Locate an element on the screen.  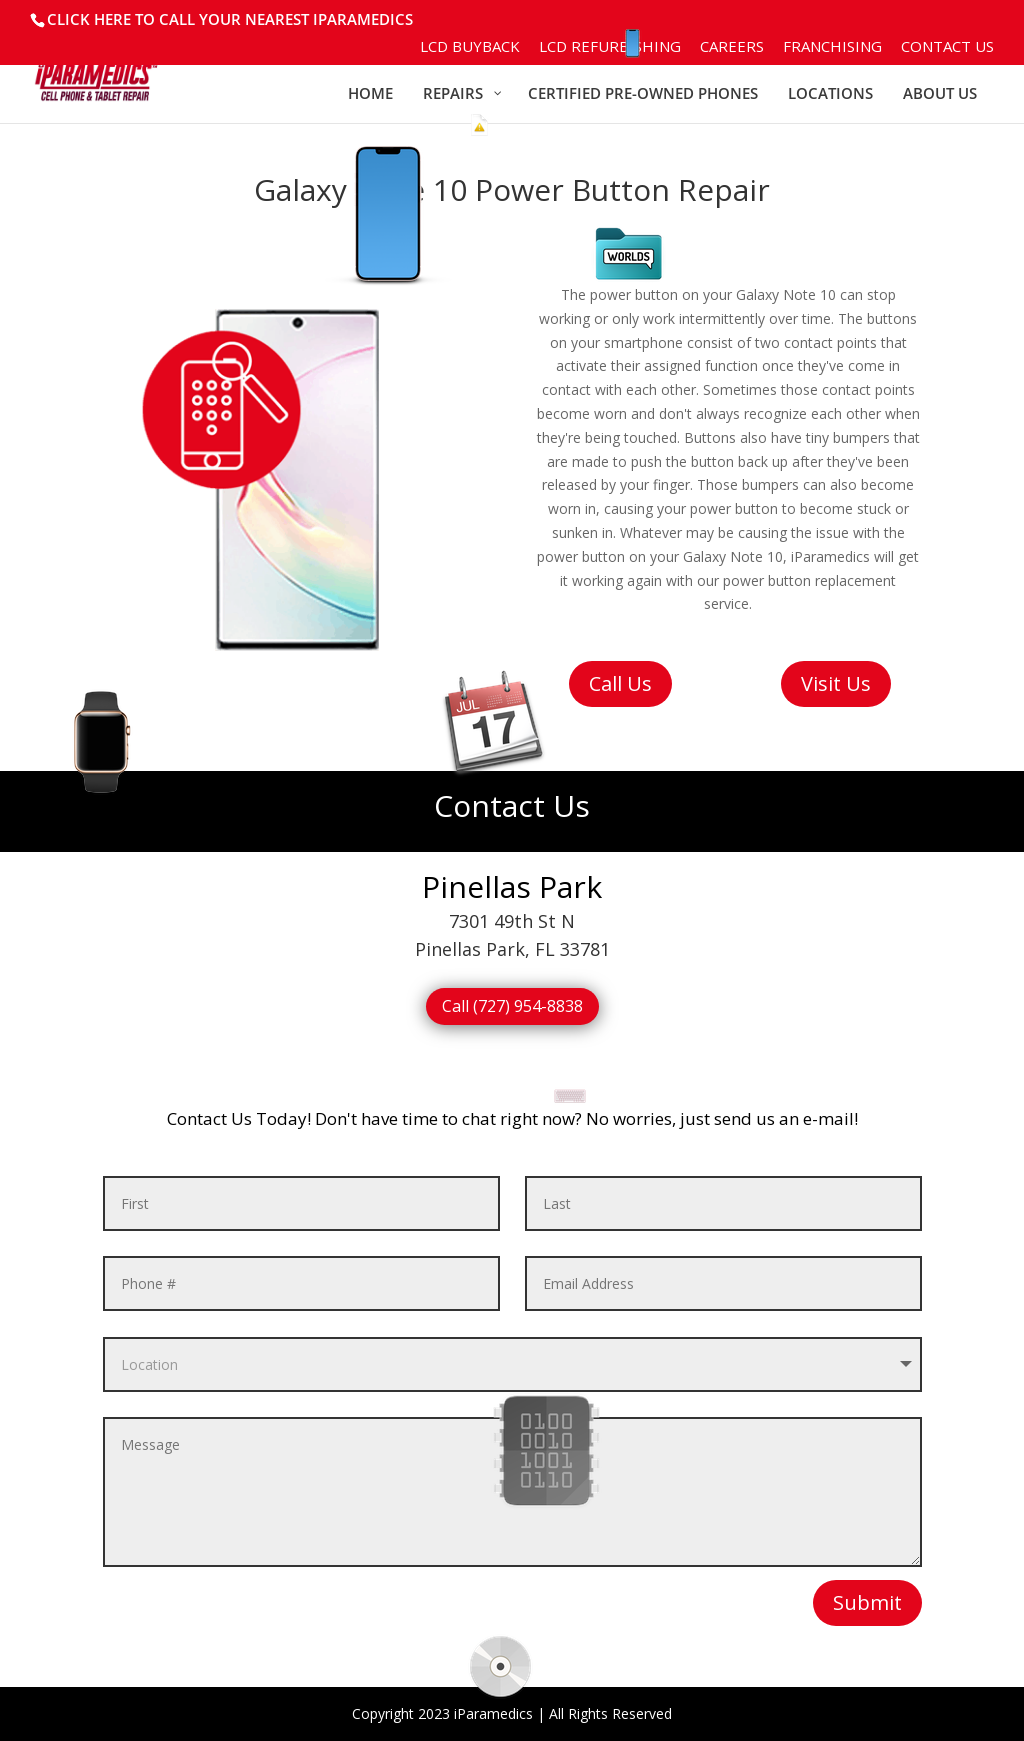
report a problem or issue with a file is located at coordinates (479, 125).